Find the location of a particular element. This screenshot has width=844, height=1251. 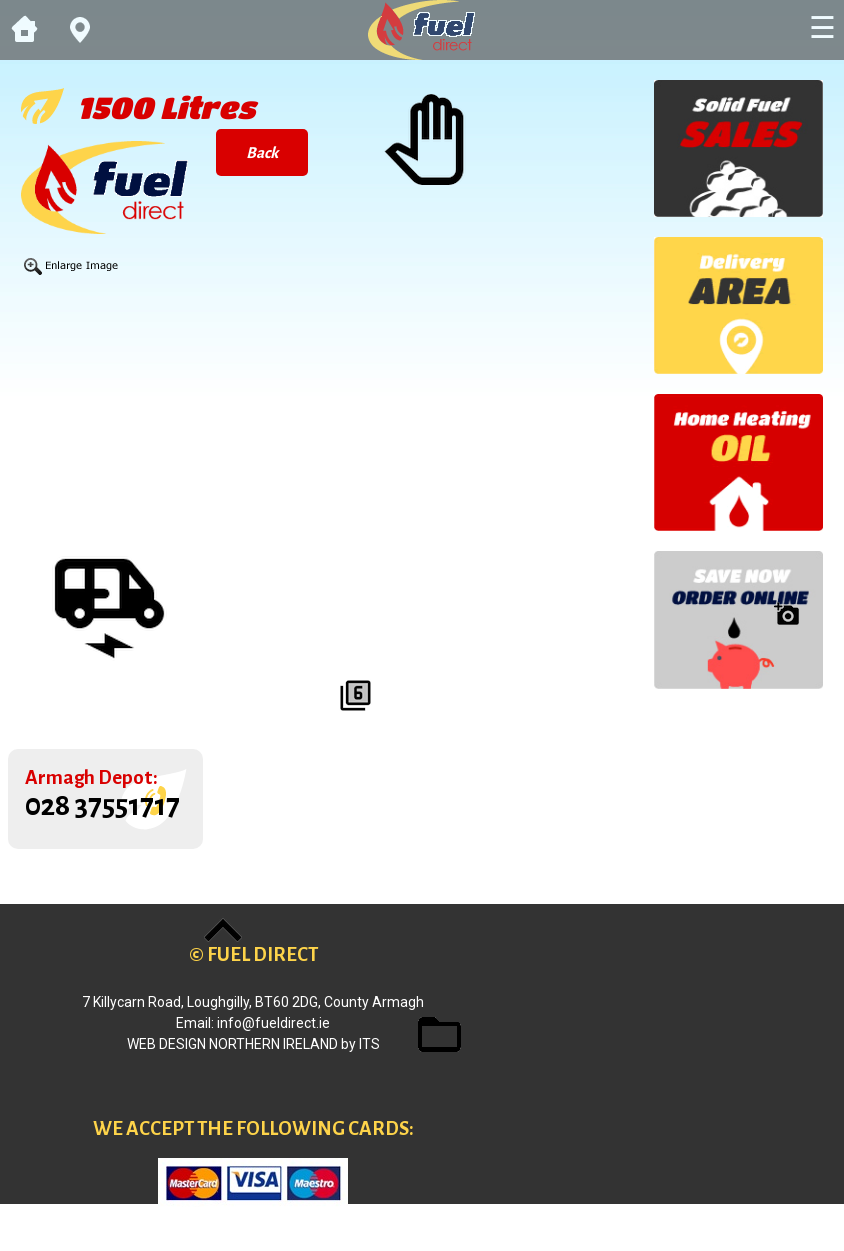

add a new photo is located at coordinates (787, 614).